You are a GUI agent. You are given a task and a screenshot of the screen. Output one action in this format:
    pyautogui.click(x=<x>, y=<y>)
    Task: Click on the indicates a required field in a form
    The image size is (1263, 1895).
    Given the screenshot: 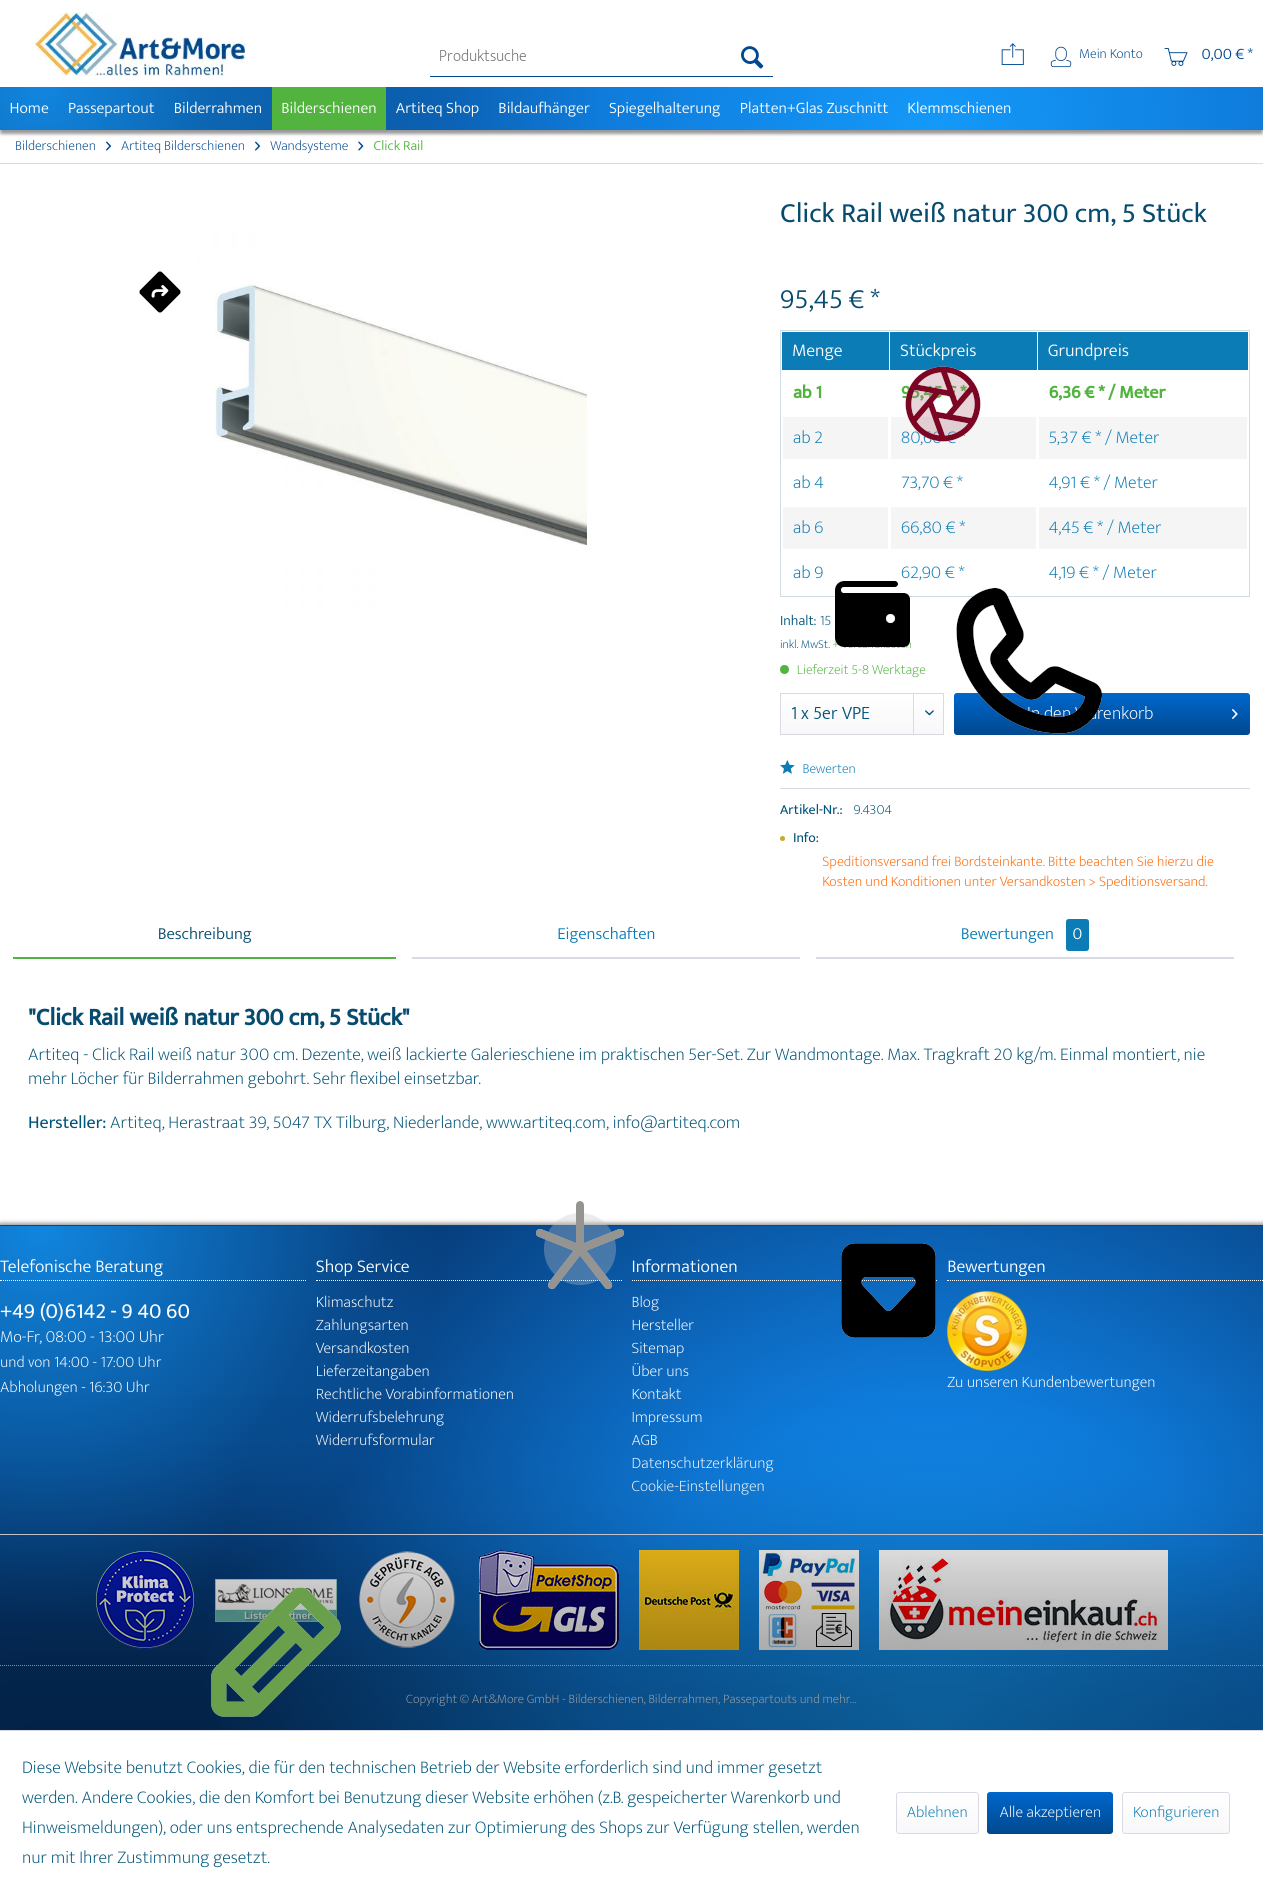 What is the action you would take?
    pyautogui.click(x=580, y=1249)
    